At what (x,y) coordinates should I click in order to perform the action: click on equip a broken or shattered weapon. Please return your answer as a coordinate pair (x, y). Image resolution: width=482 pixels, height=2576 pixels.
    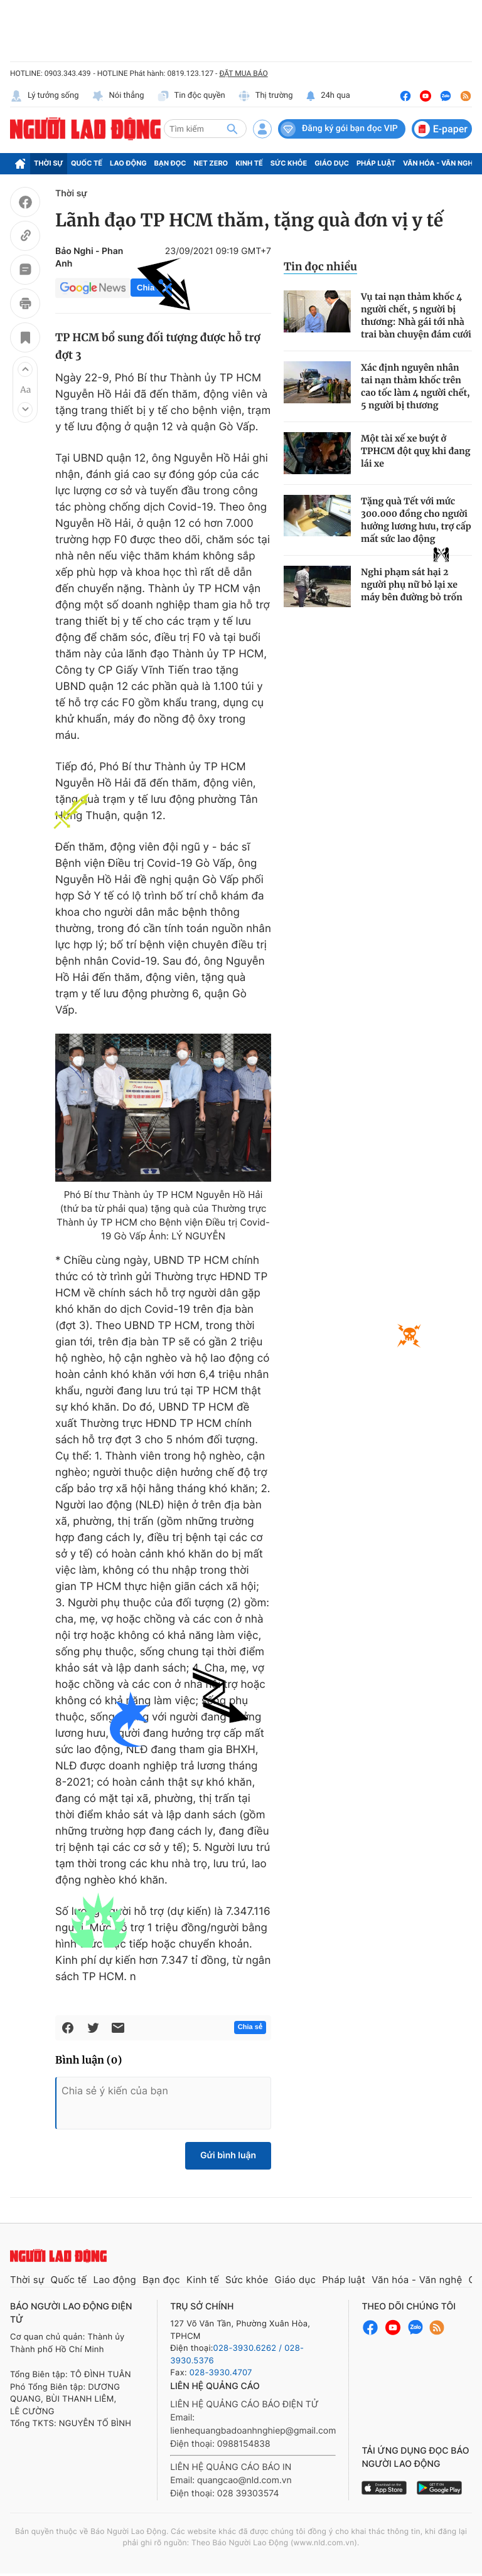
    Looking at the image, I should click on (71, 812).